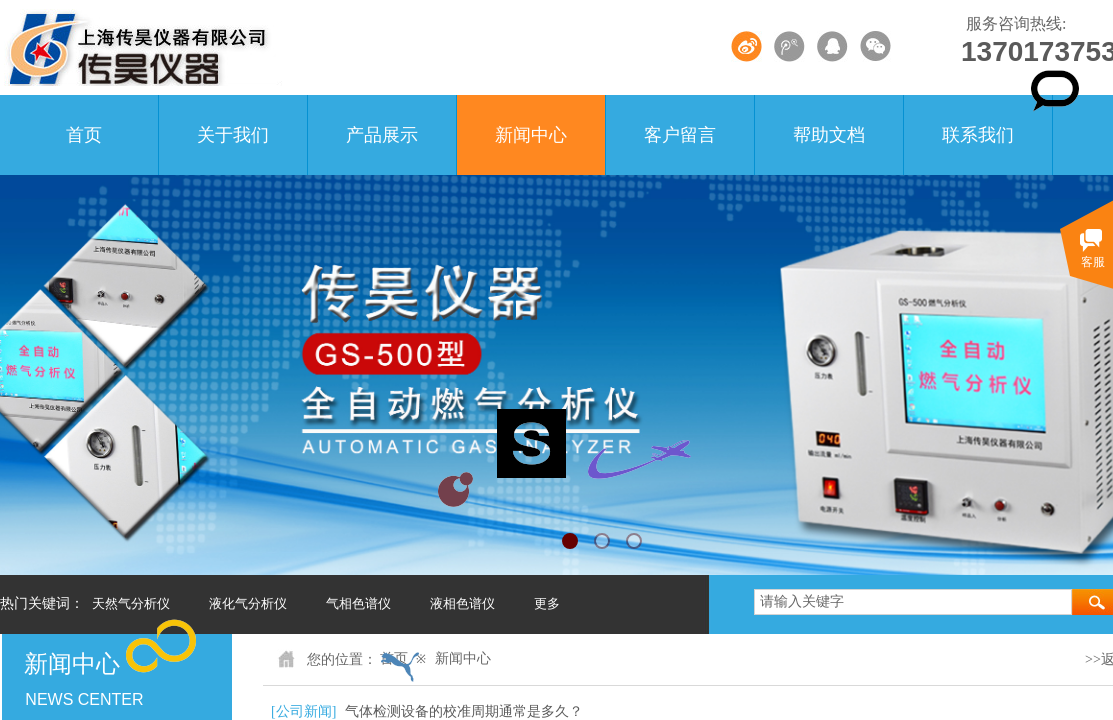 The image size is (1113, 720). What do you see at coordinates (639, 459) in the screenshot?
I see `visit the Norwegian Air website` at bounding box center [639, 459].